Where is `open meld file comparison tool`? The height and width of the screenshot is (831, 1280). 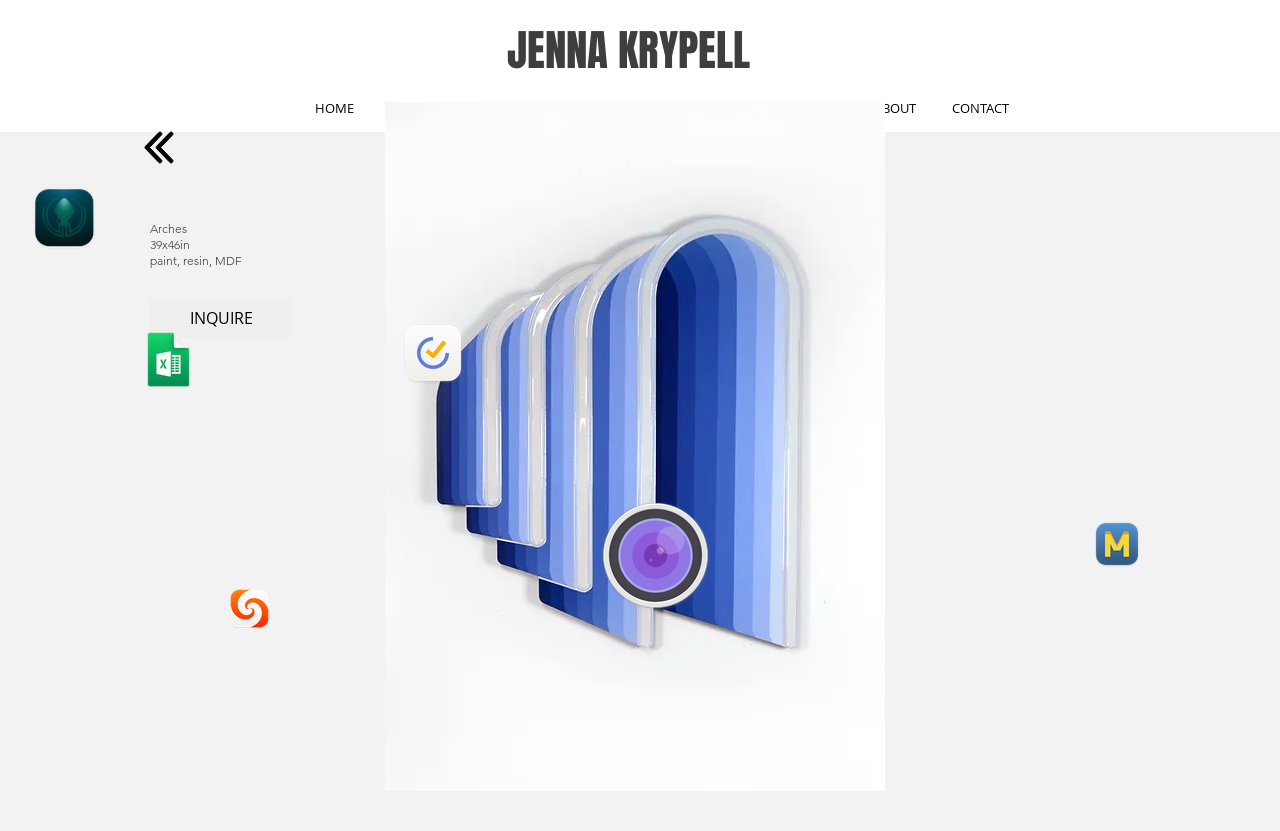 open meld file comparison tool is located at coordinates (249, 608).